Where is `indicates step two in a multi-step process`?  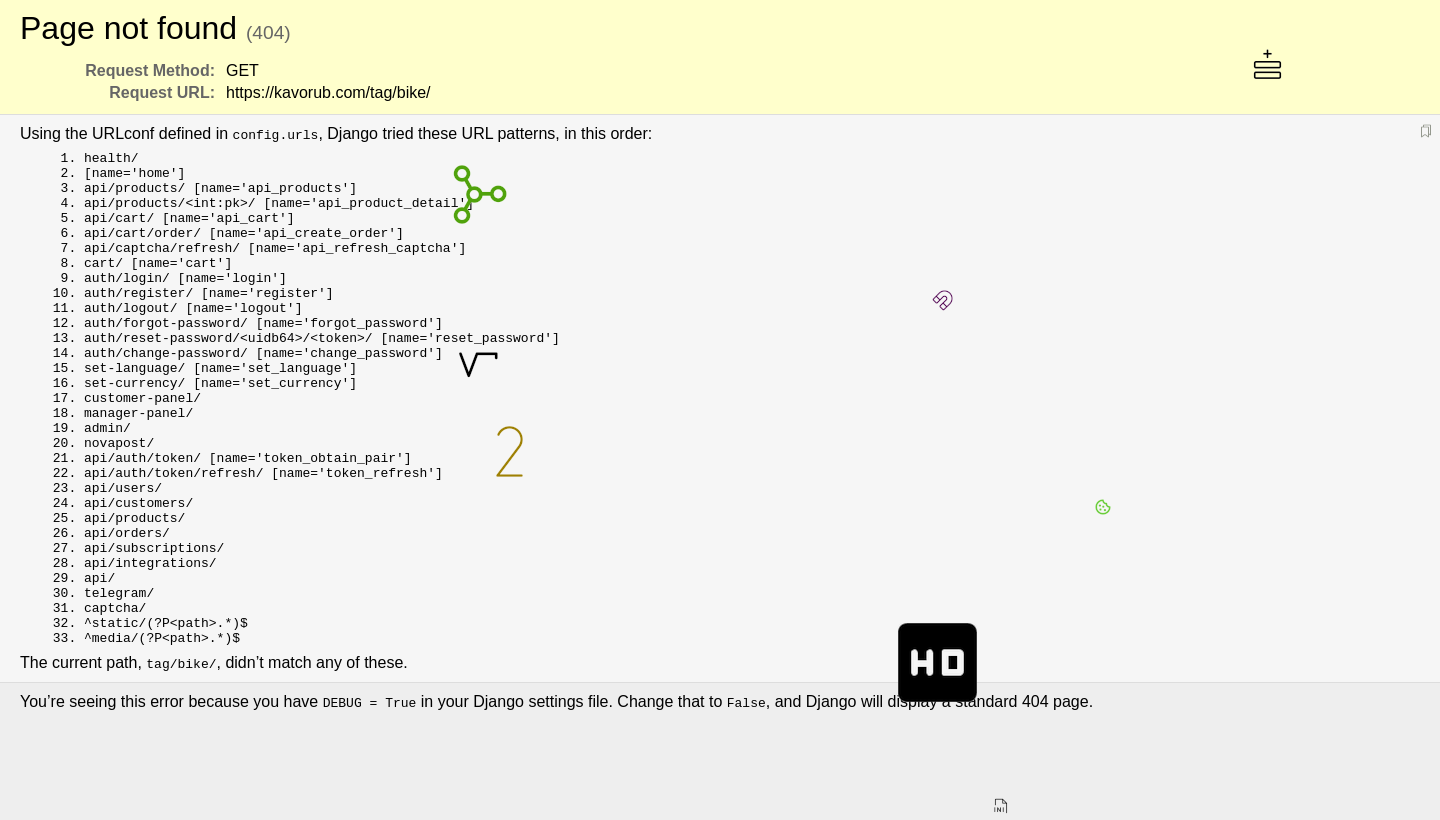
indicates step two in a multi-step process is located at coordinates (509, 451).